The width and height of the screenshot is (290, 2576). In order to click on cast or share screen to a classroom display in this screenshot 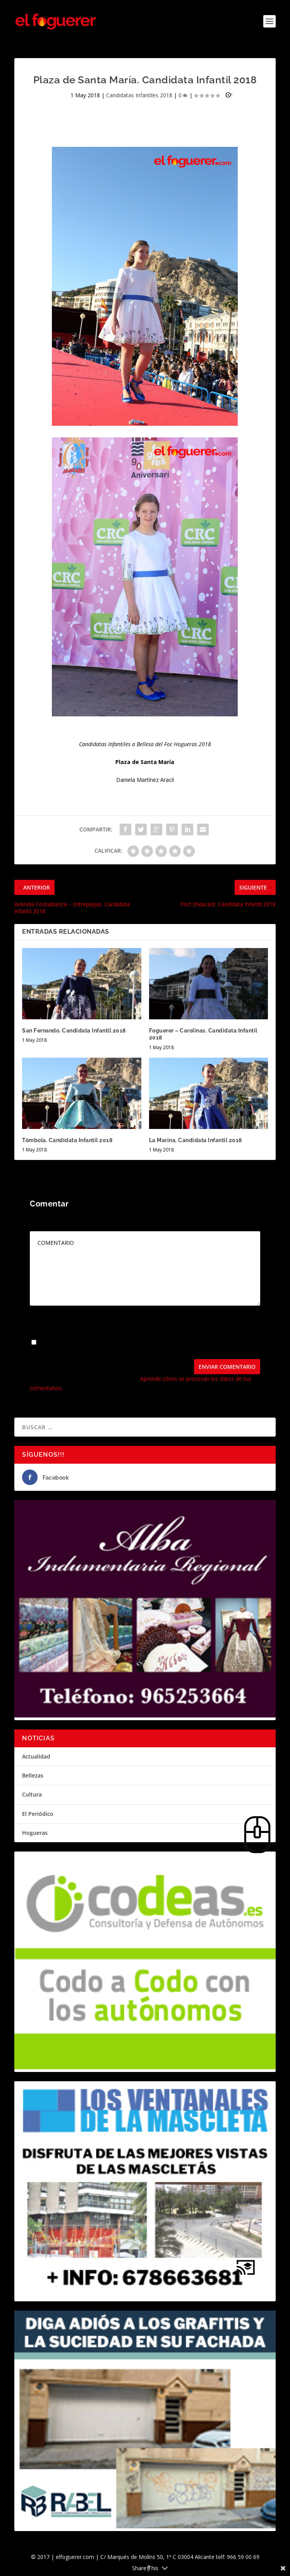, I will do `click(245, 2267)`.